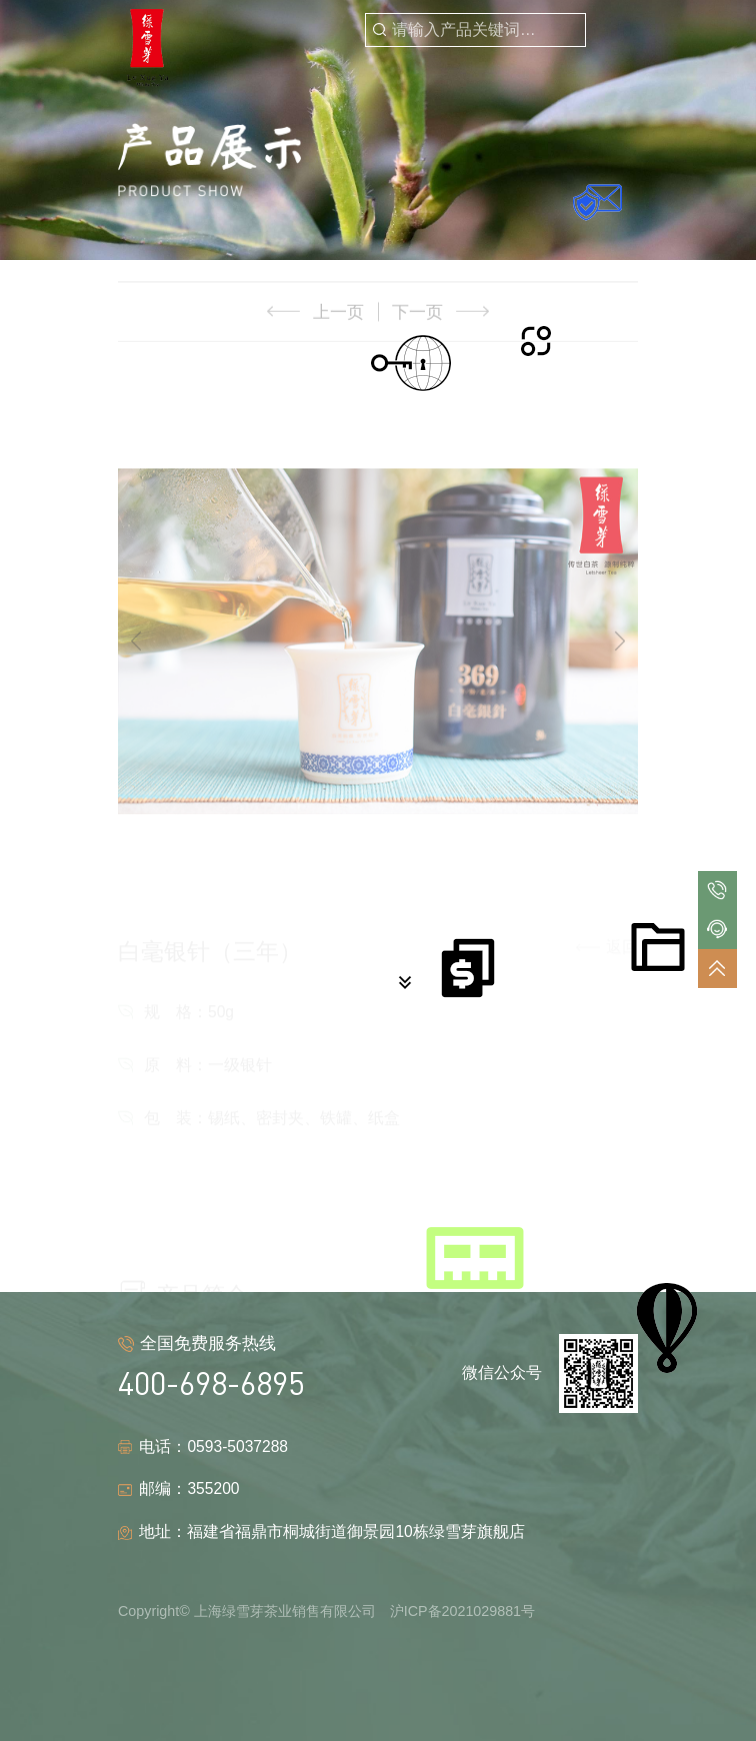 The width and height of the screenshot is (756, 1741). I want to click on exchange or convert currency, so click(536, 341).